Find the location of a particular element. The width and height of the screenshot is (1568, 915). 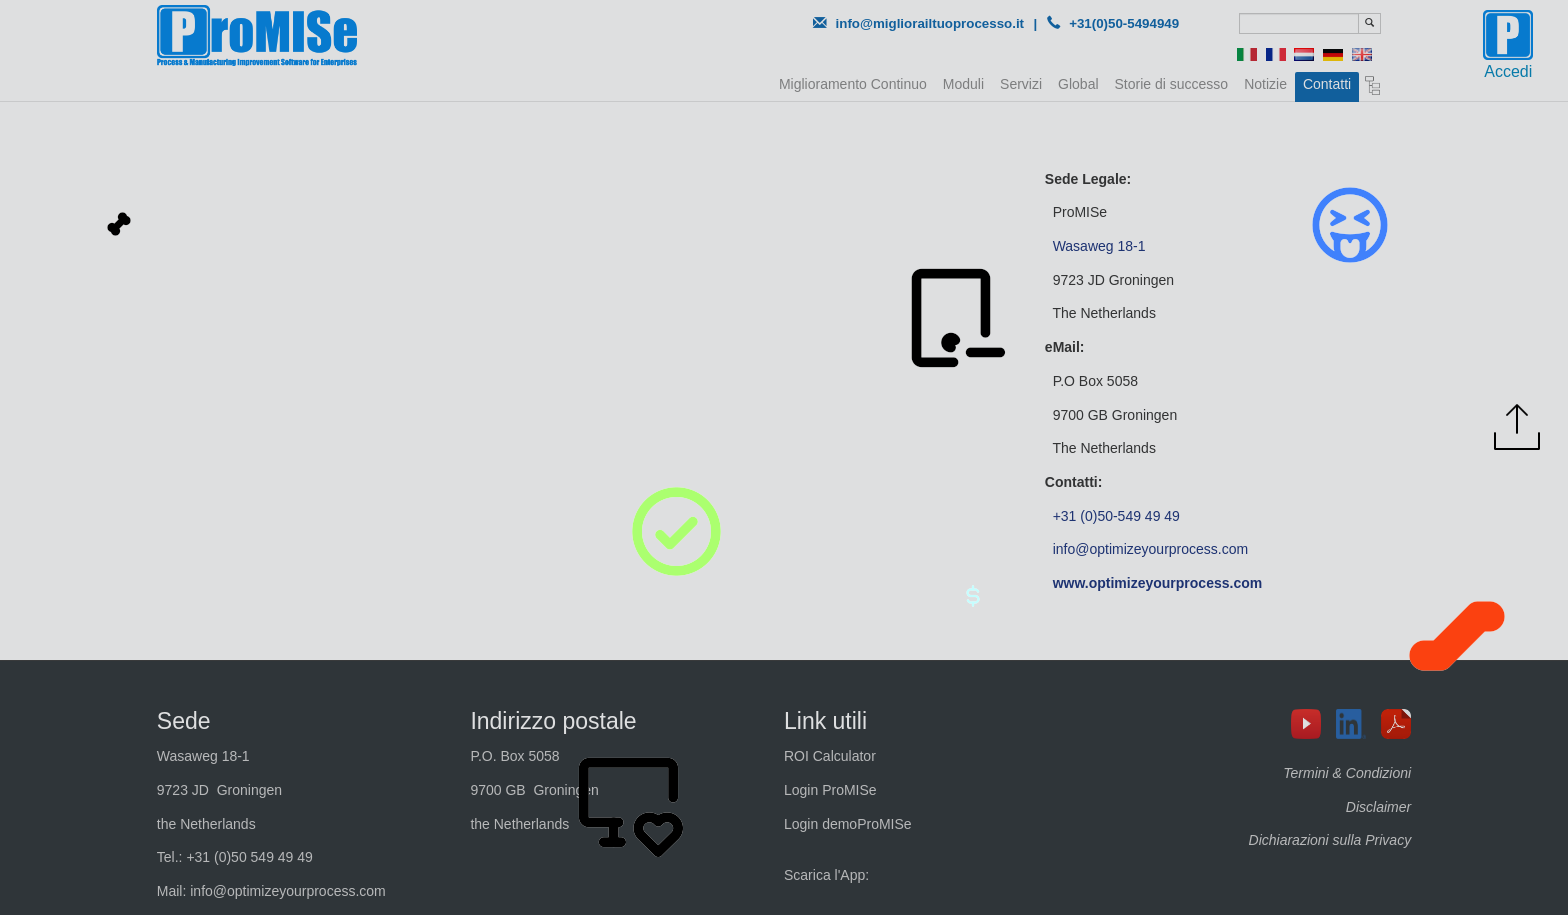

indicates escalator access nearby is located at coordinates (1457, 636).